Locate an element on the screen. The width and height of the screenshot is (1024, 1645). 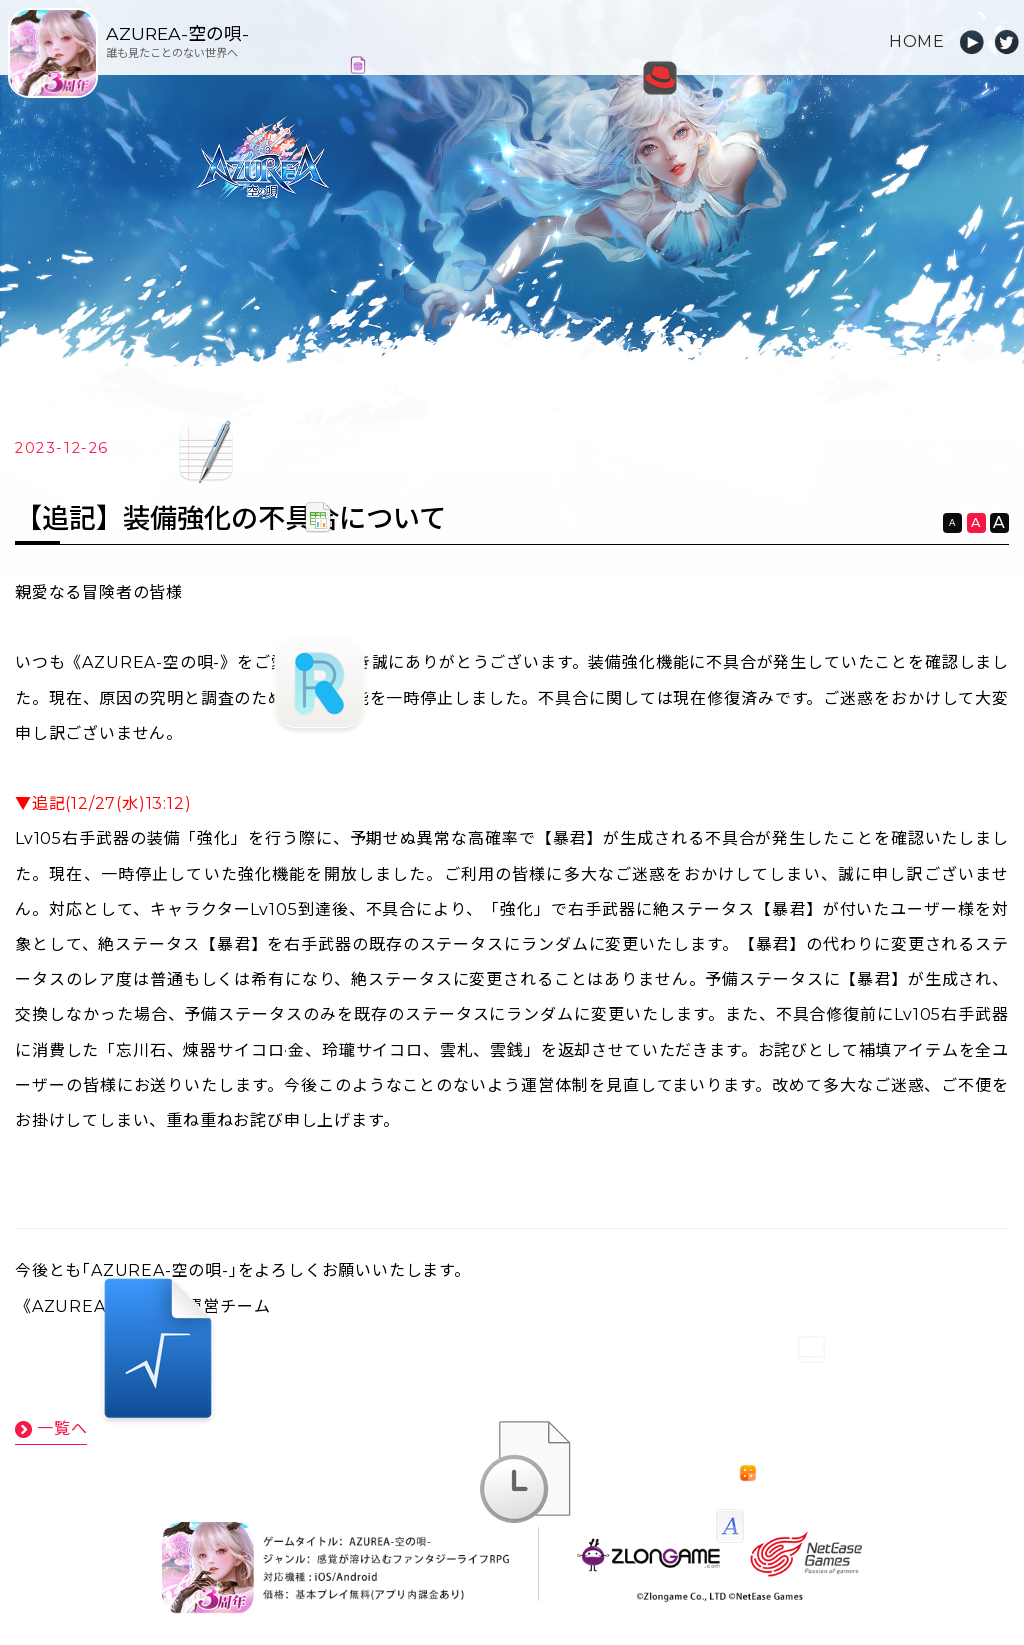
view file history or previous versions is located at coordinates (534, 1468).